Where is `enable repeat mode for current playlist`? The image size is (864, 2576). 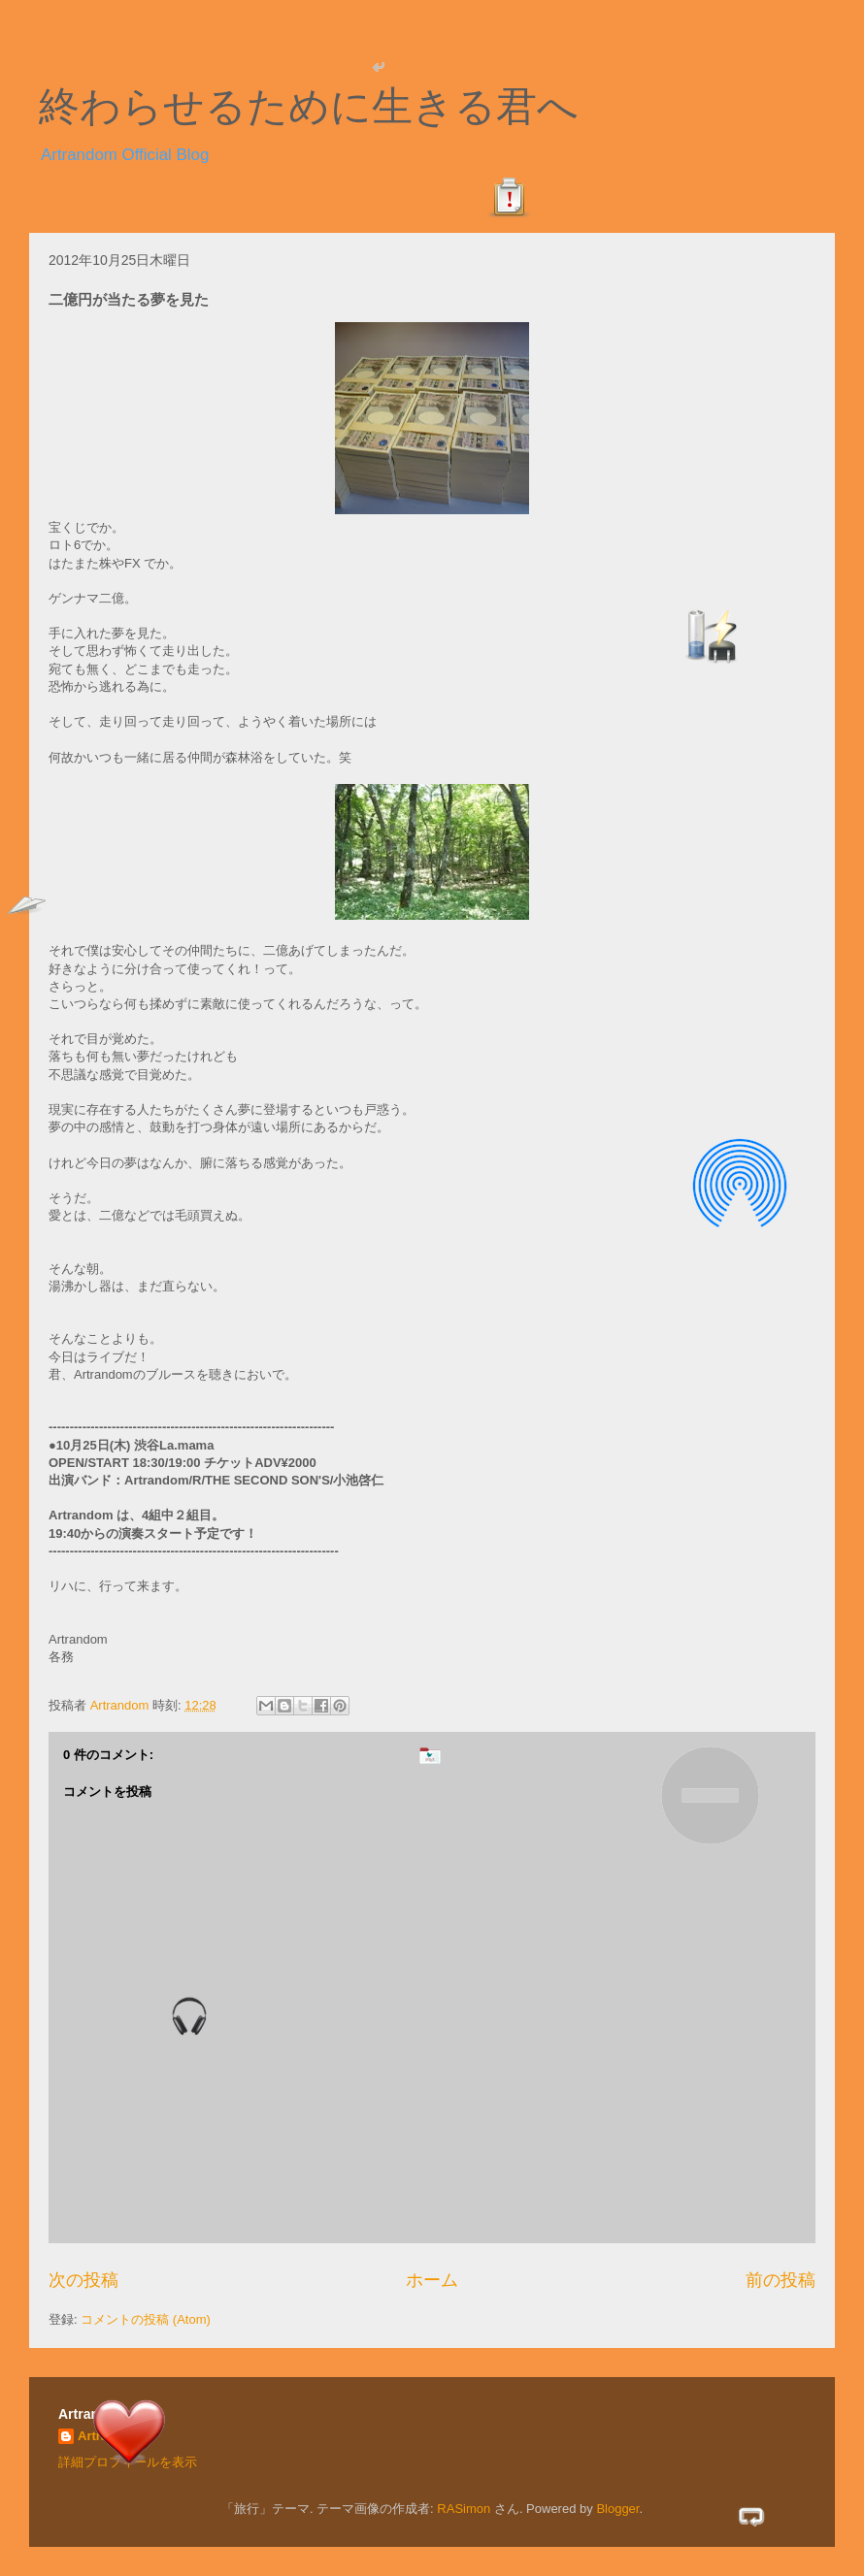
enable repeat mode for current playlist is located at coordinates (750, 2515).